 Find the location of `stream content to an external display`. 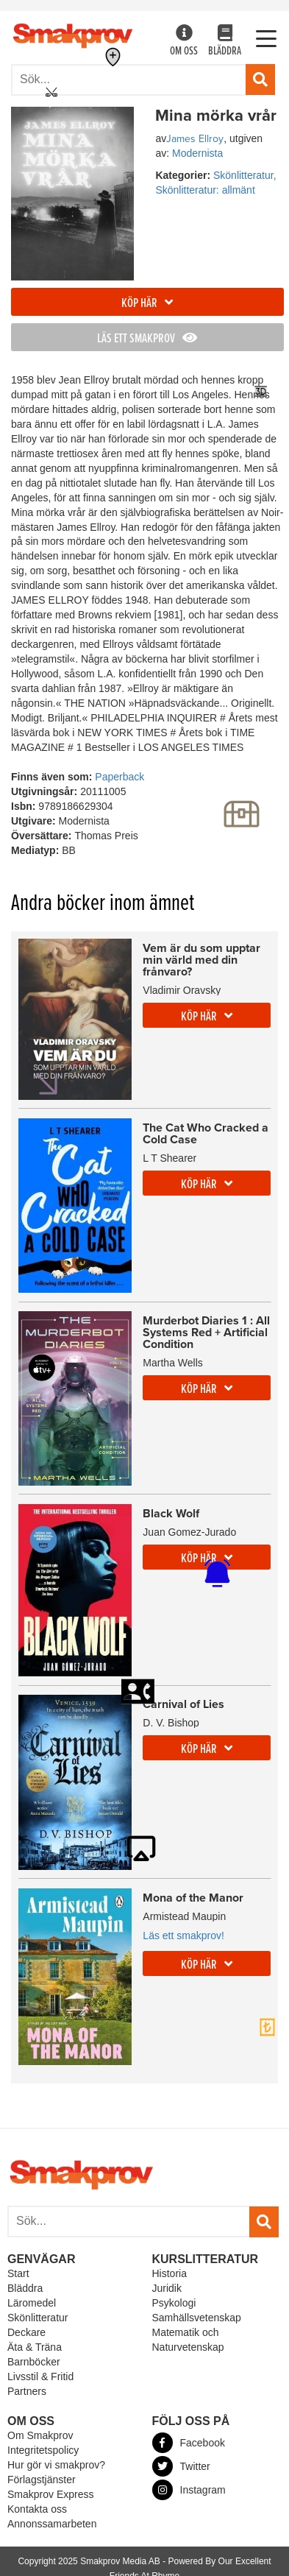

stream content to an external display is located at coordinates (141, 1848).